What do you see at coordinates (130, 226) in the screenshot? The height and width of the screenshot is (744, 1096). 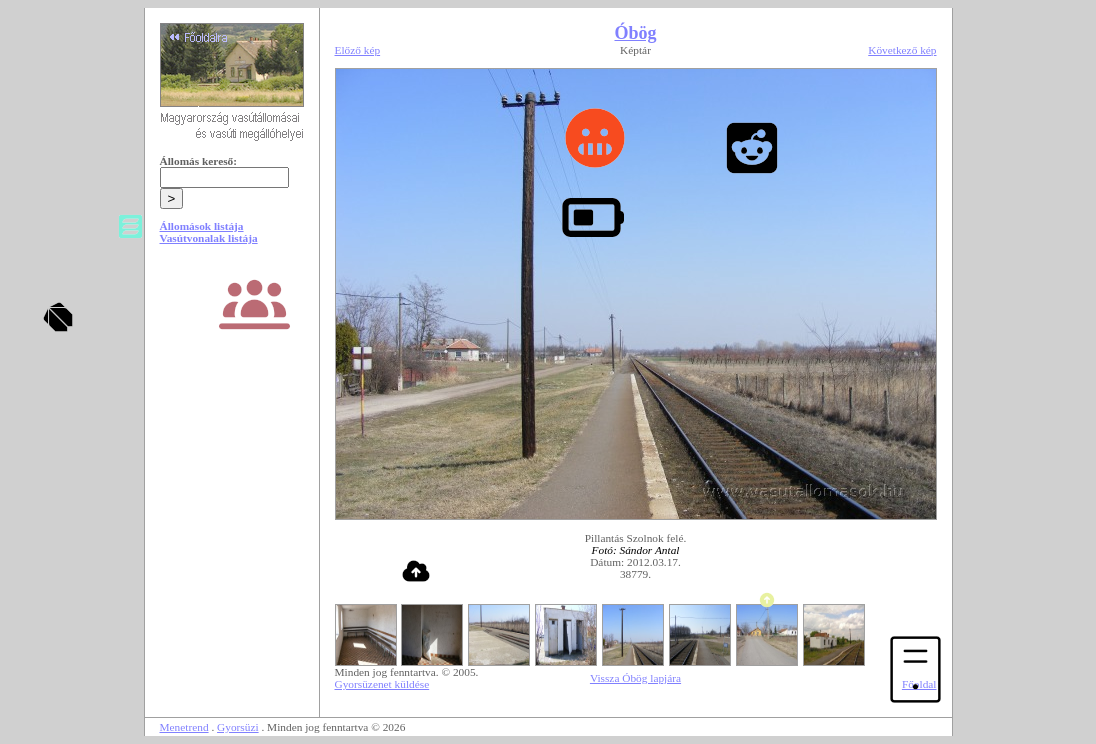 I see `jxl image format logo` at bounding box center [130, 226].